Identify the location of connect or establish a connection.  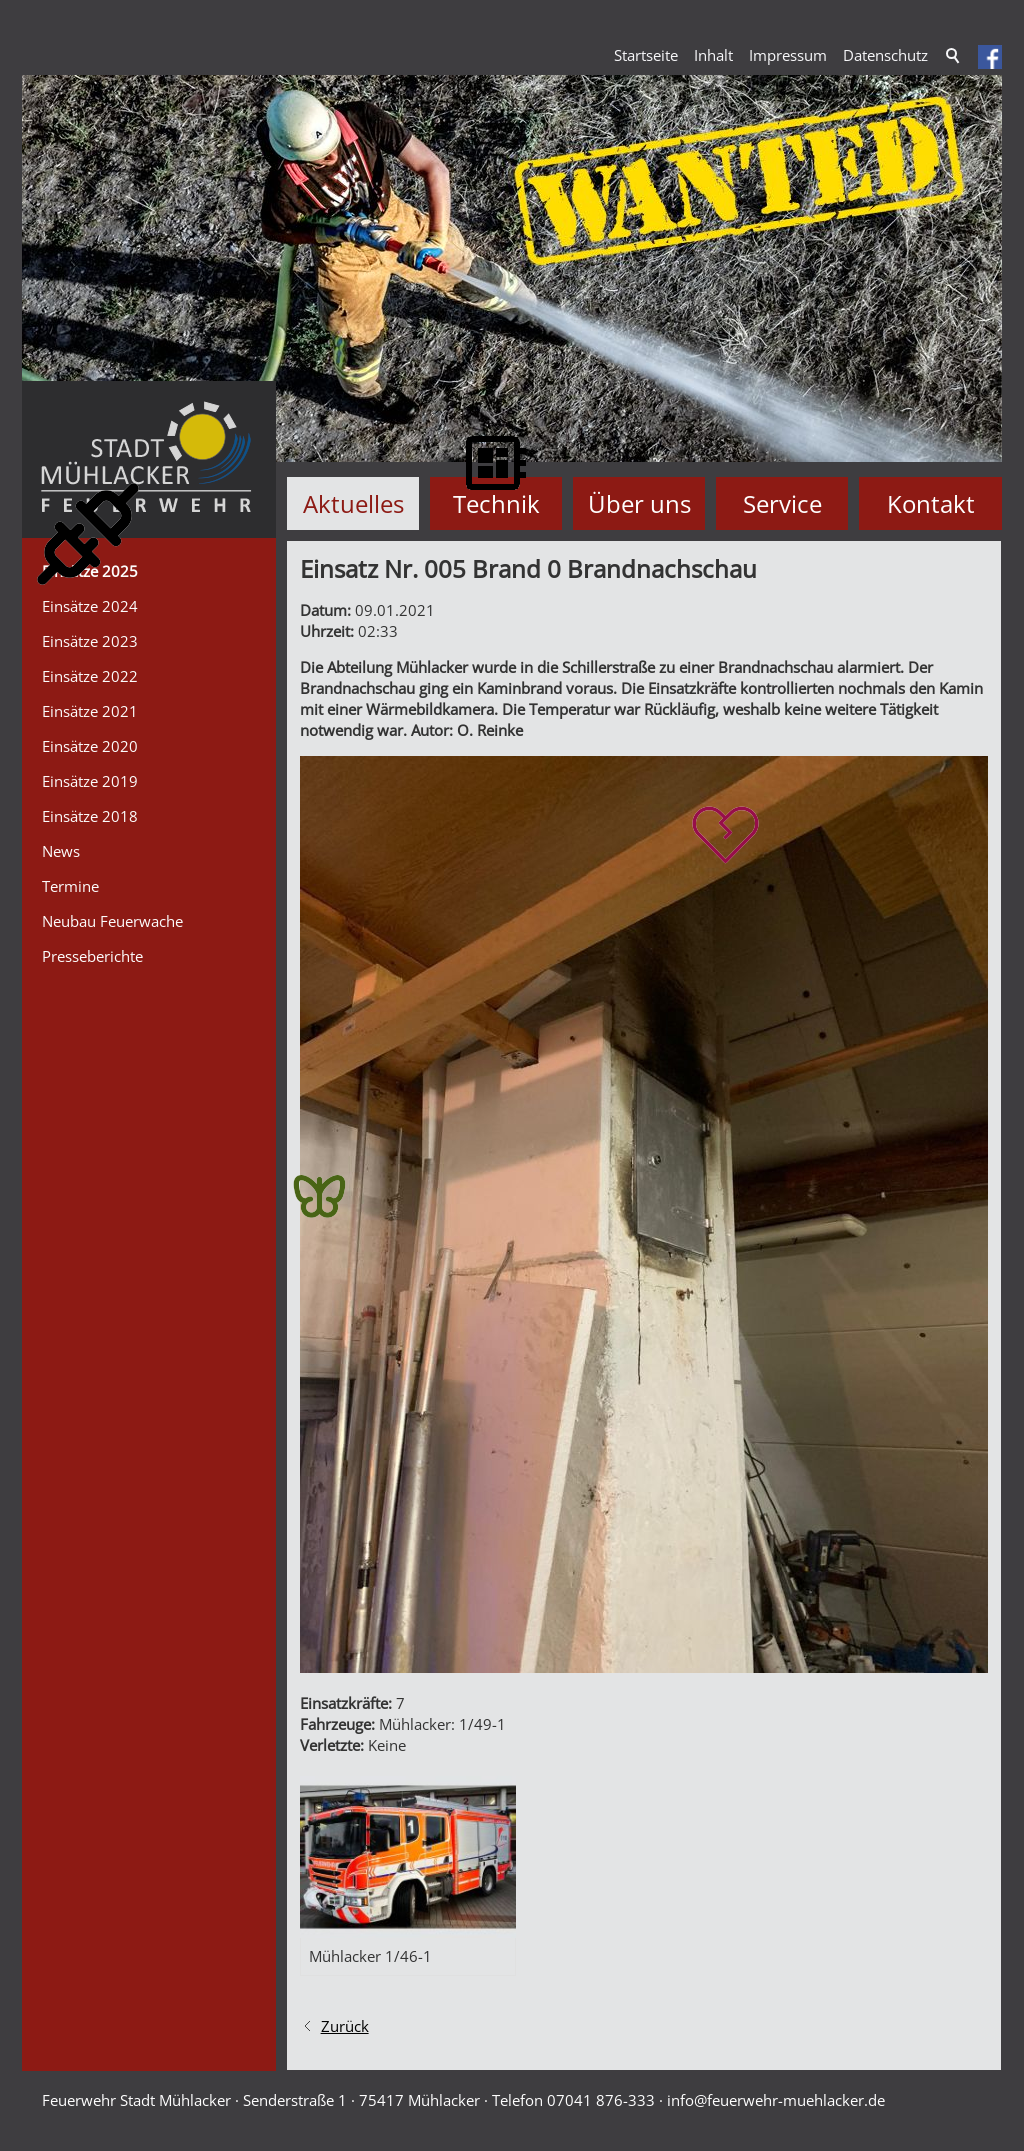
(88, 534).